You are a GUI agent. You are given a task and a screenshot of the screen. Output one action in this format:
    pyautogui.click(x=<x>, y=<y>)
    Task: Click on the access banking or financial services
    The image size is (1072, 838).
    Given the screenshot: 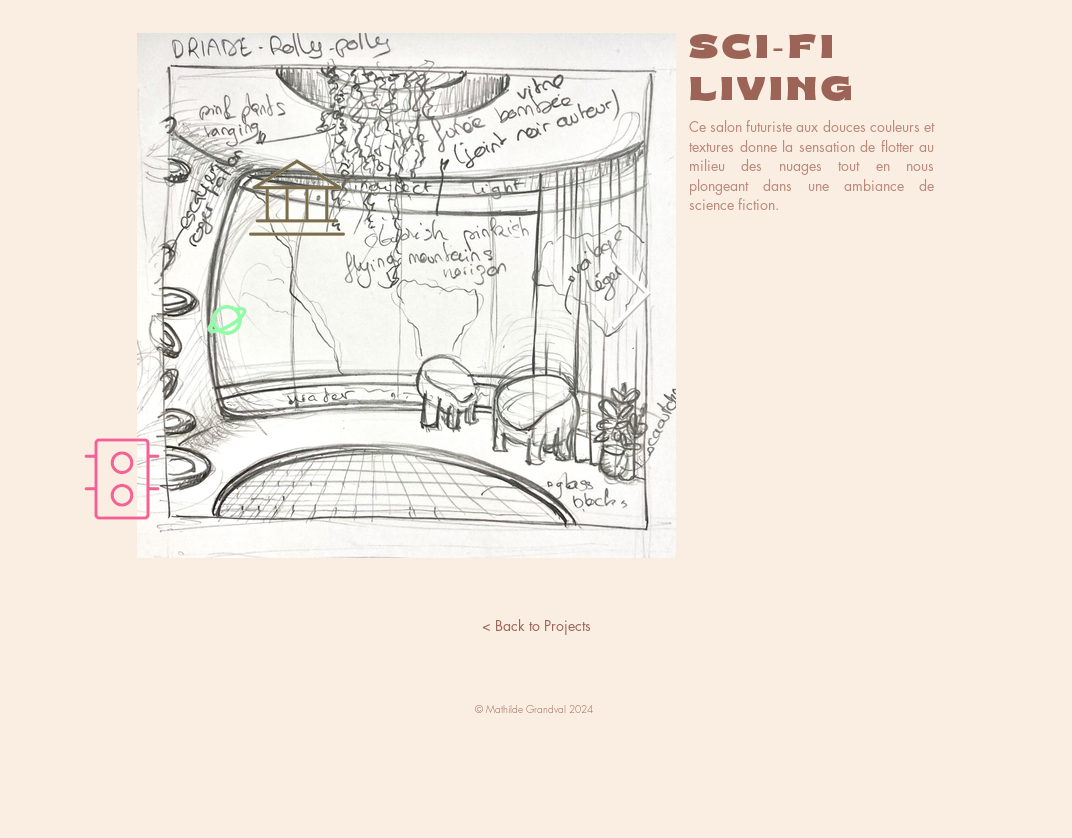 What is the action you would take?
    pyautogui.click(x=297, y=201)
    